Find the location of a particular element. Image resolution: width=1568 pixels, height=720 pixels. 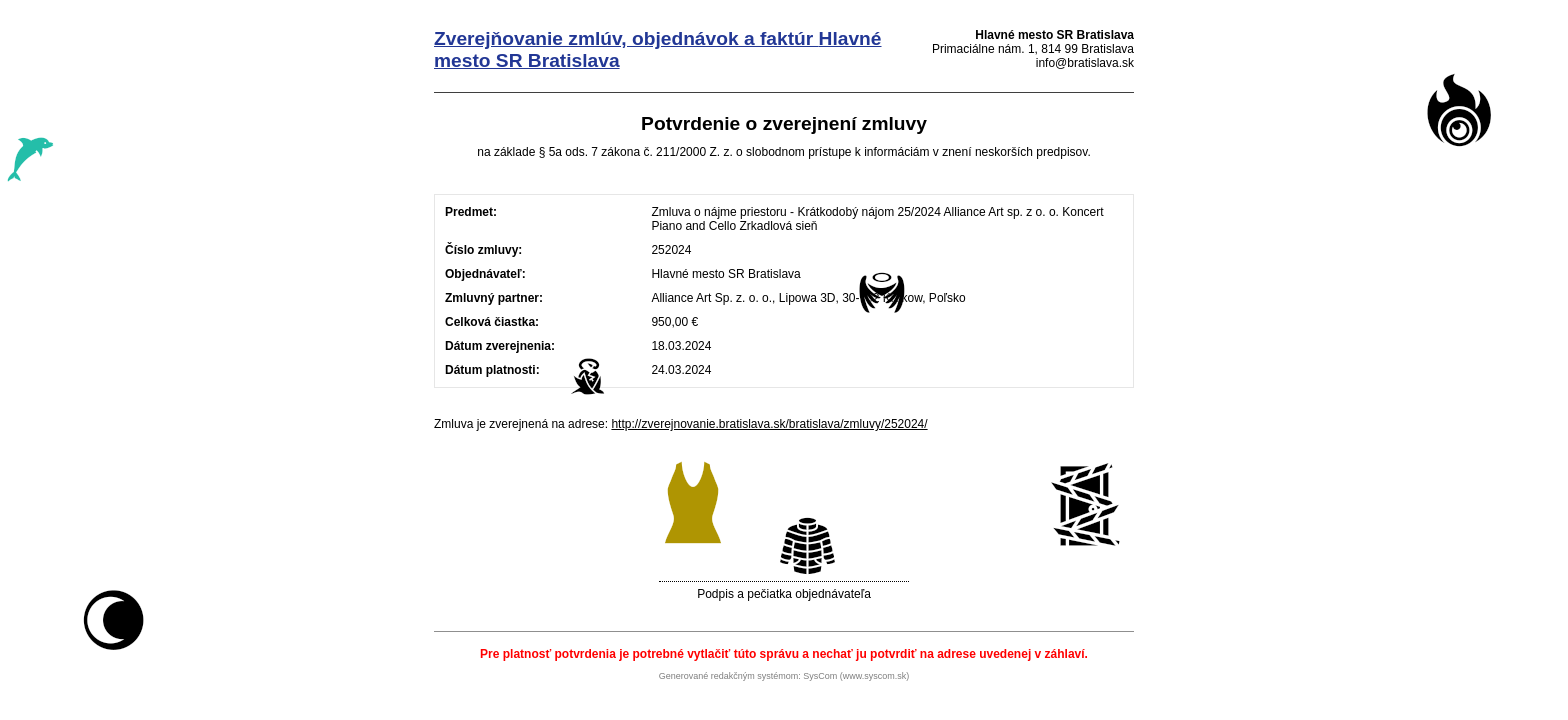

indicates a restricted or off-limits area is located at coordinates (1084, 504).